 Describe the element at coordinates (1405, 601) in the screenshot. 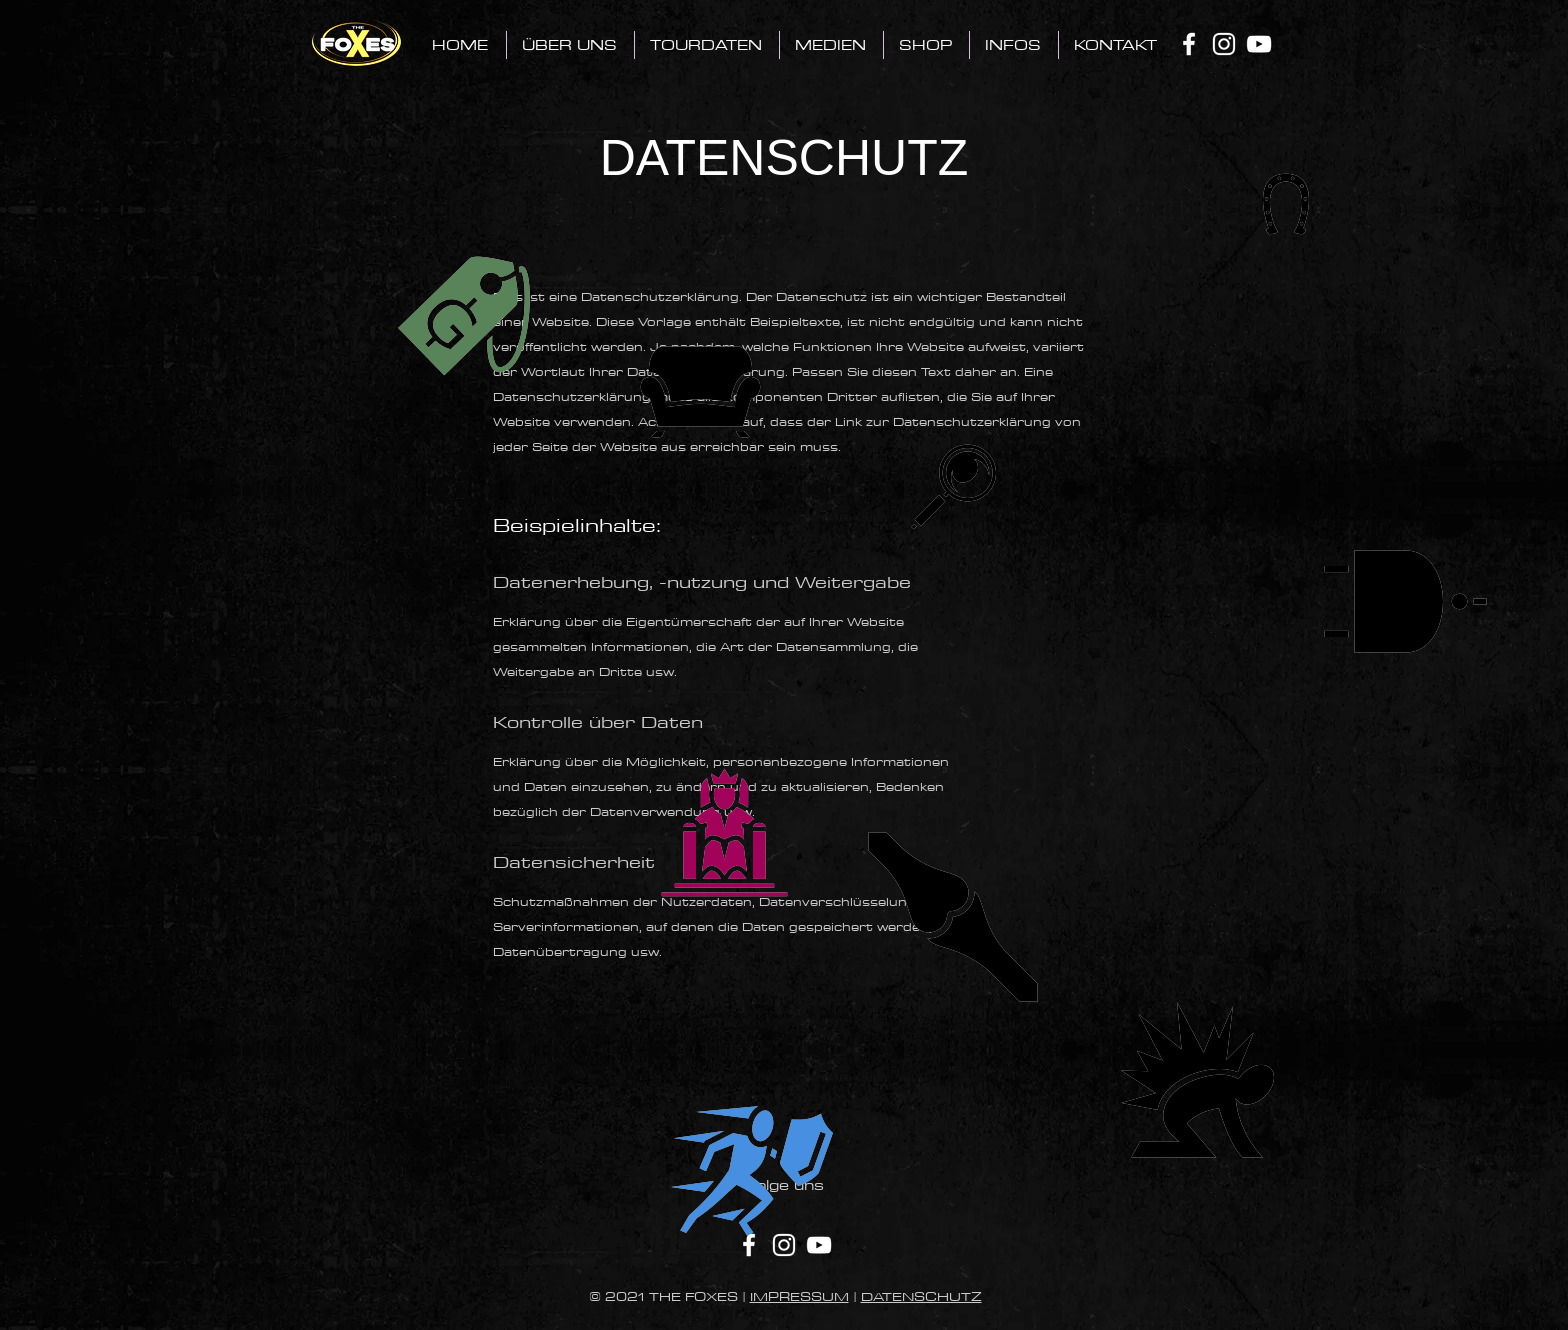

I see `represents a NAND logic gate in a circuit diagram` at that location.